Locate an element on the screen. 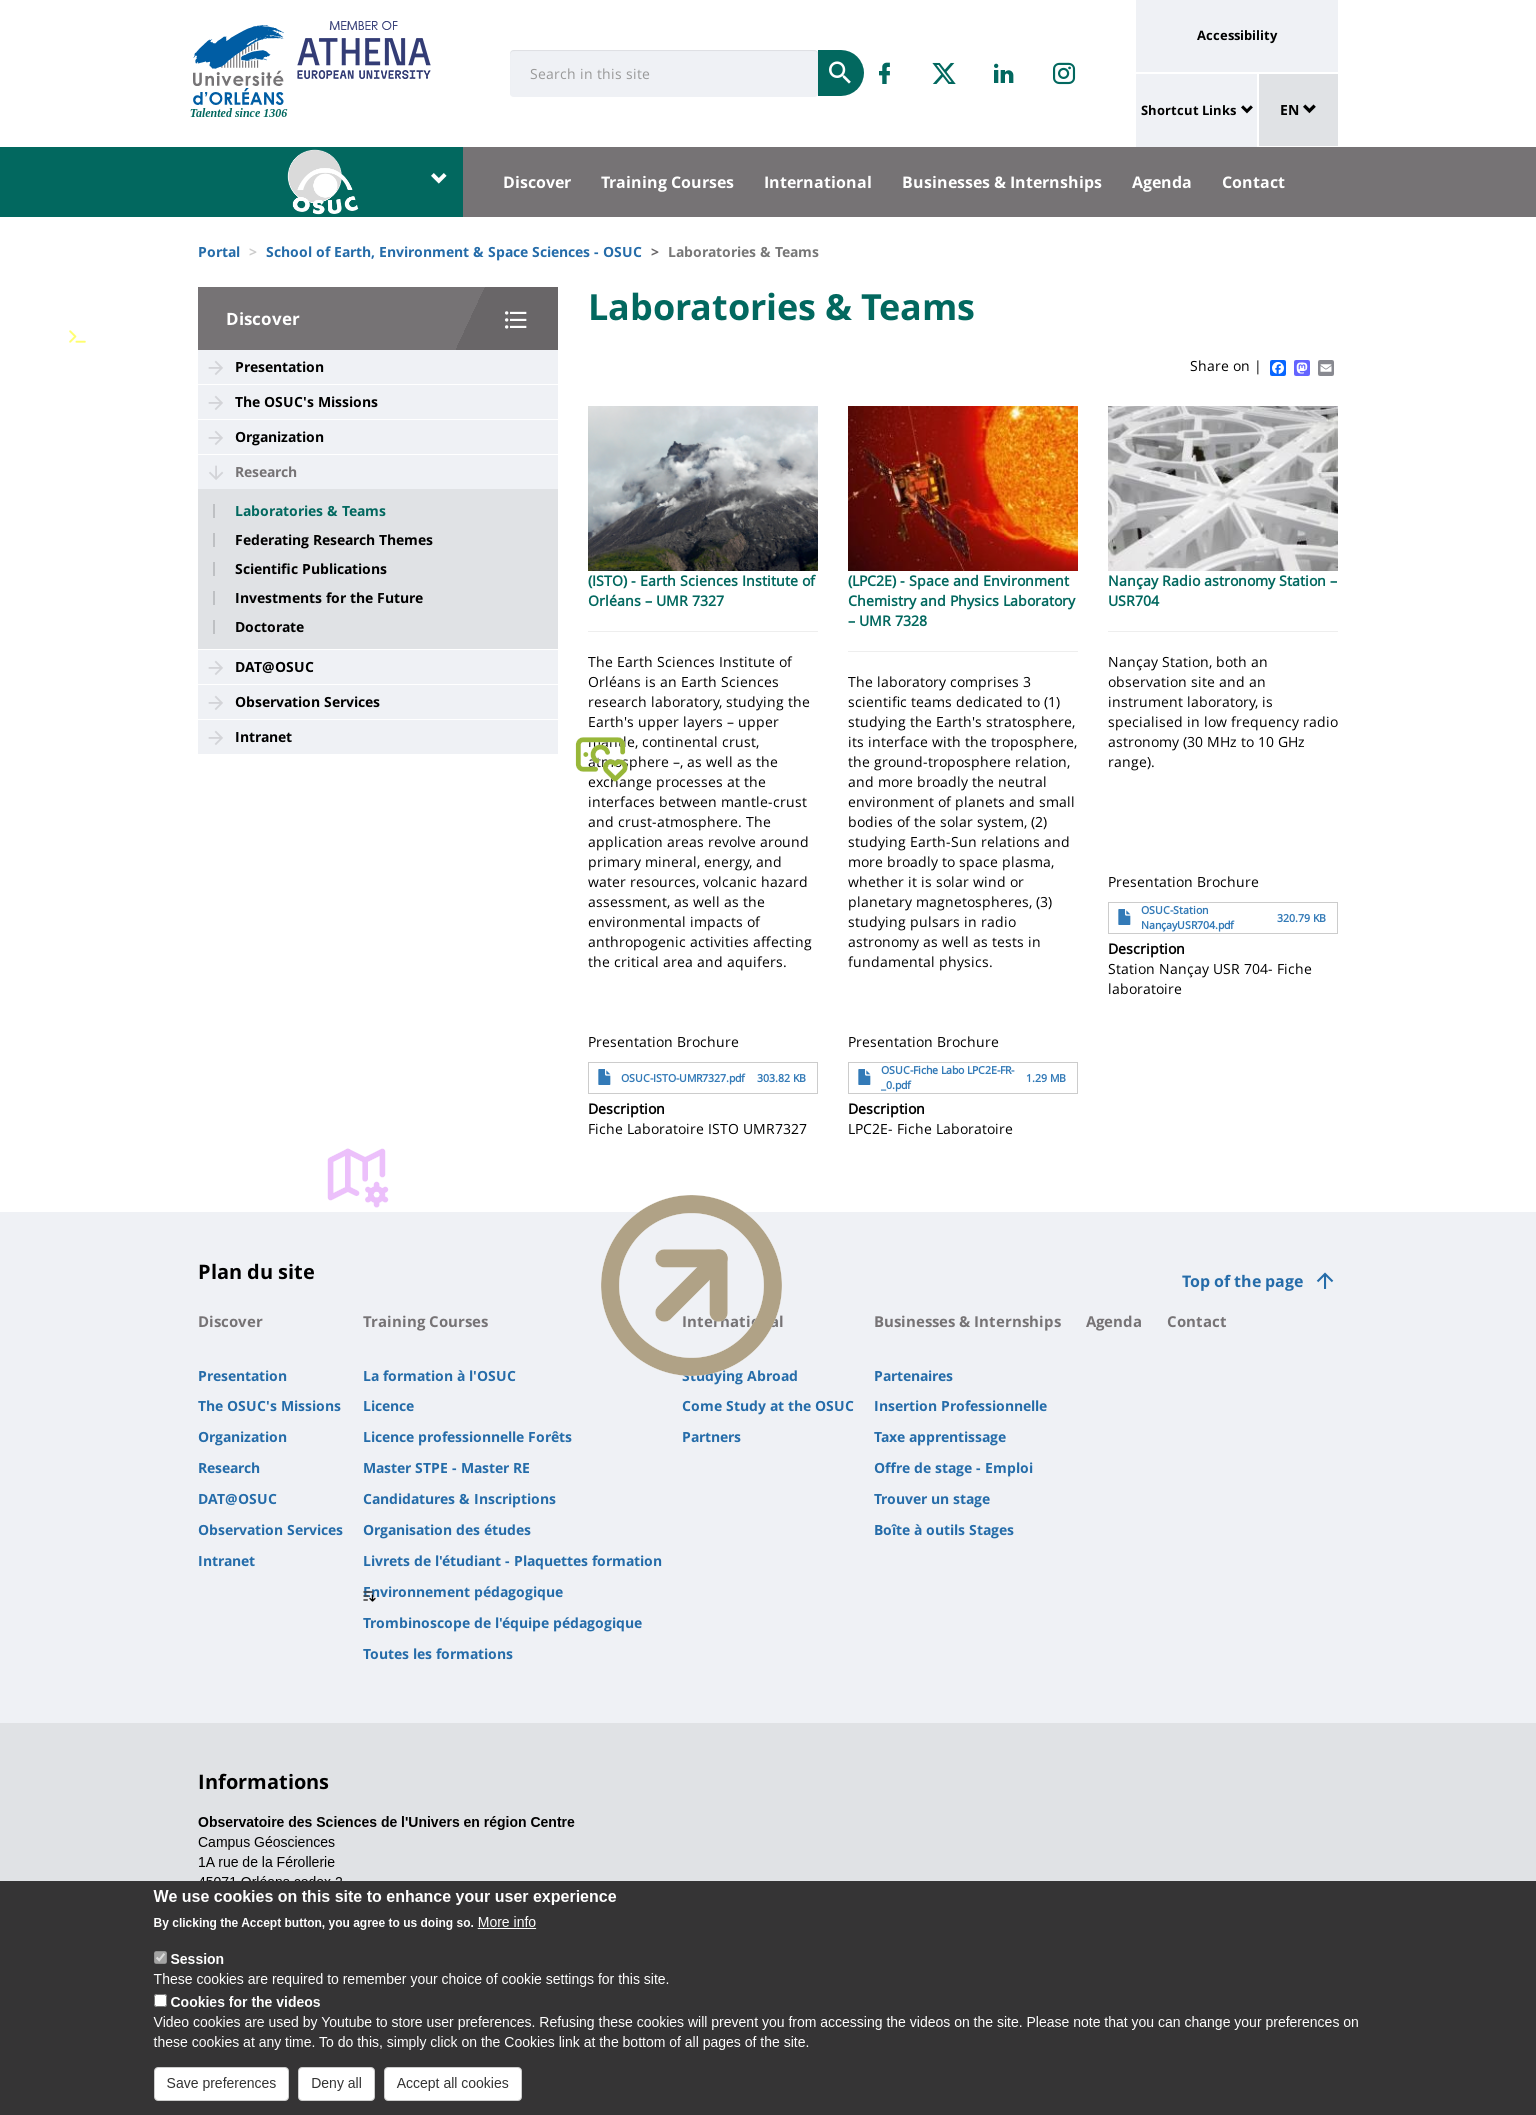 The image size is (1536, 2115). open link in new tab or window is located at coordinates (691, 1285).